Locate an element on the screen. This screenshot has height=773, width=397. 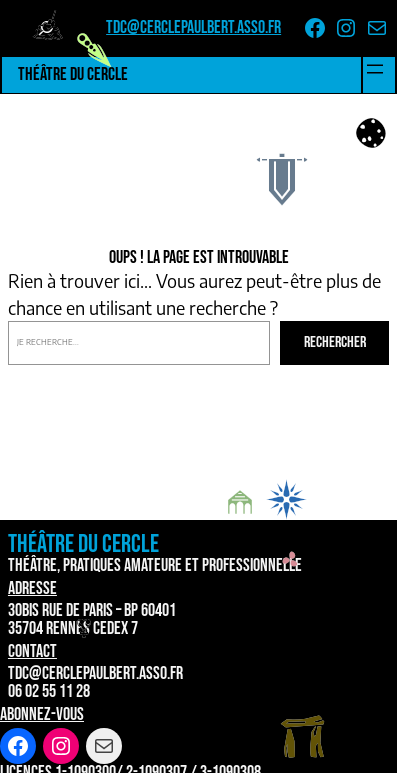
select a holy or religious faction in a game is located at coordinates (84, 628).